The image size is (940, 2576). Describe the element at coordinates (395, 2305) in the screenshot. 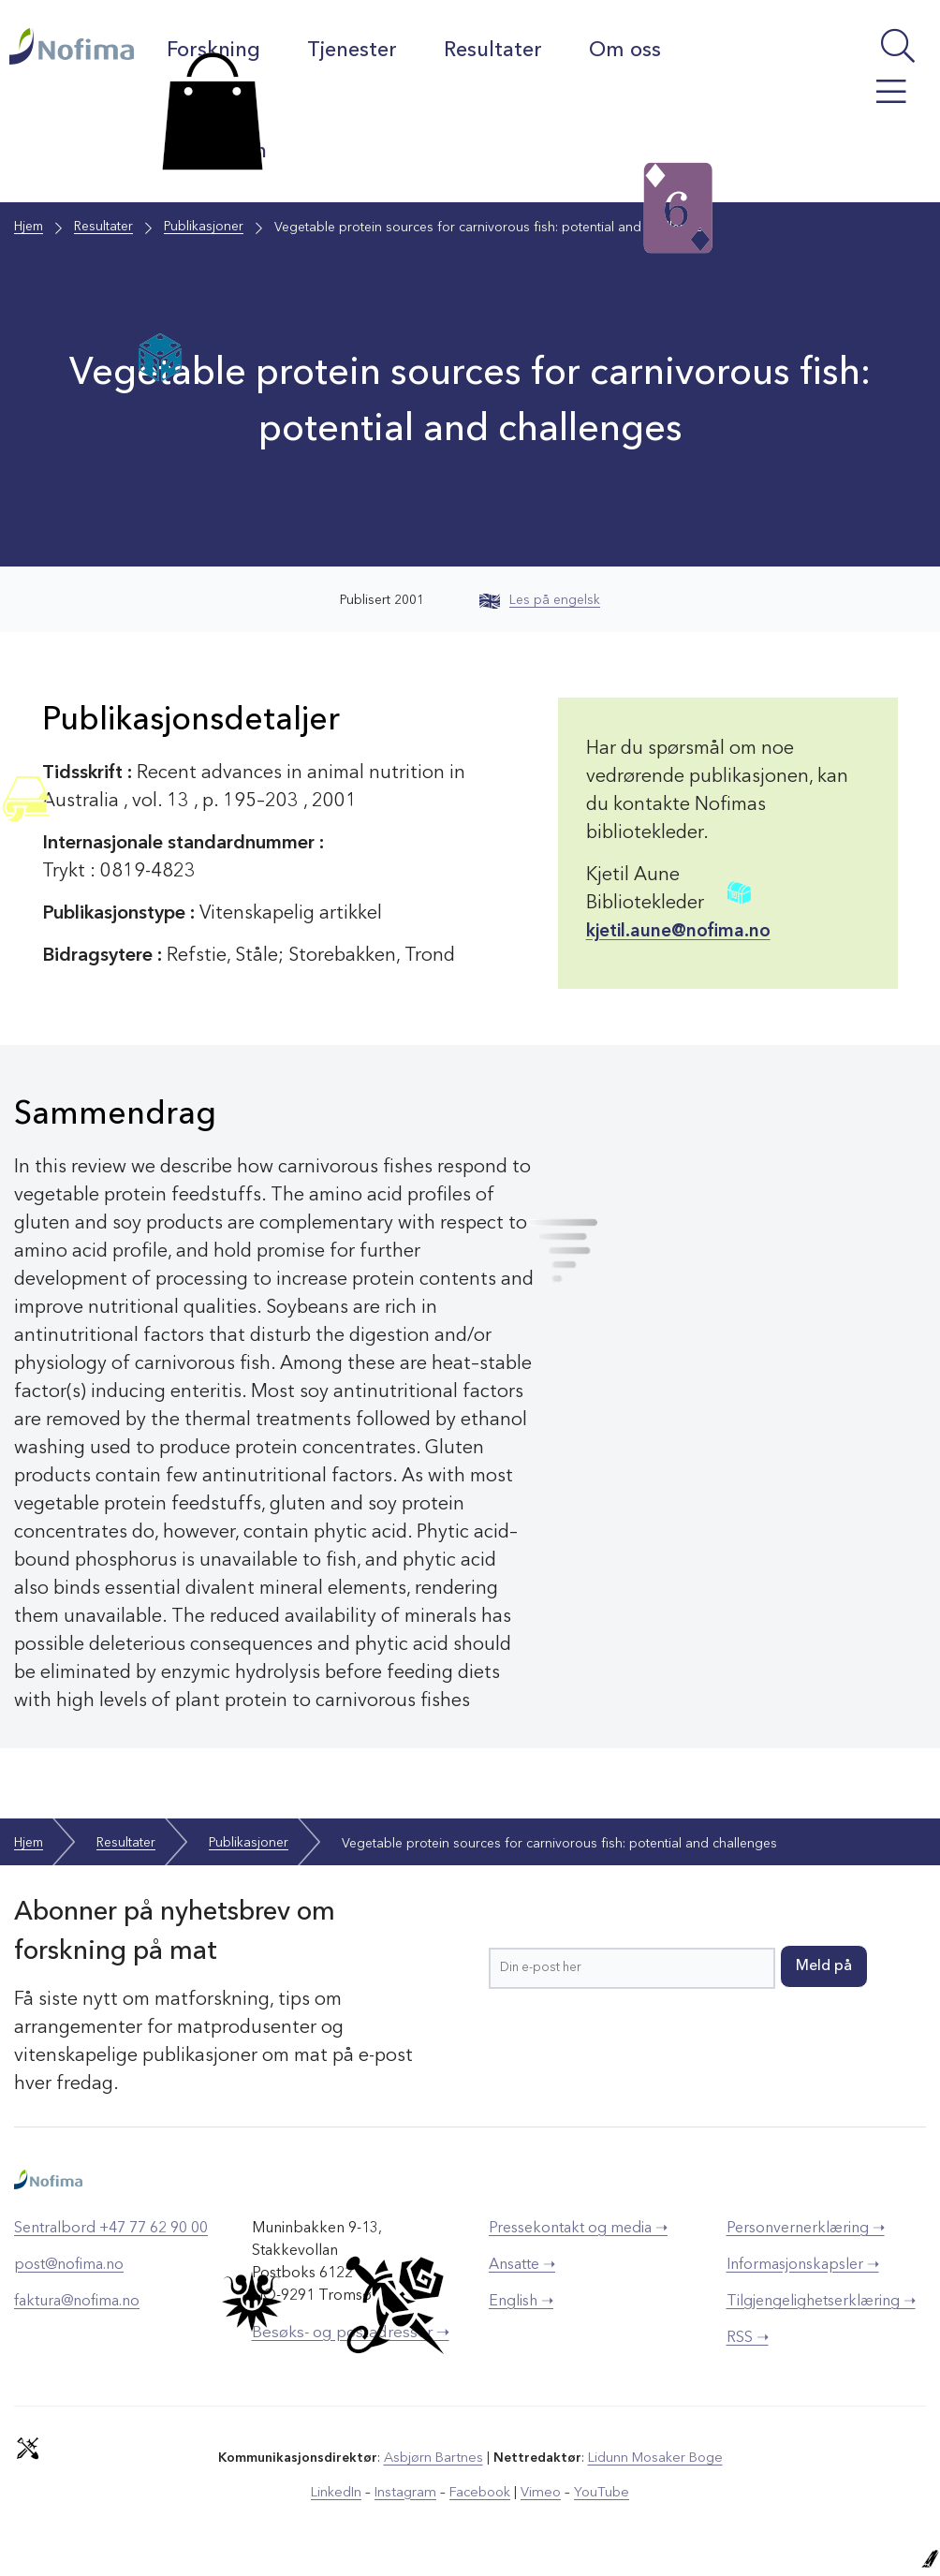

I see `select rogue or assassin character class` at that location.